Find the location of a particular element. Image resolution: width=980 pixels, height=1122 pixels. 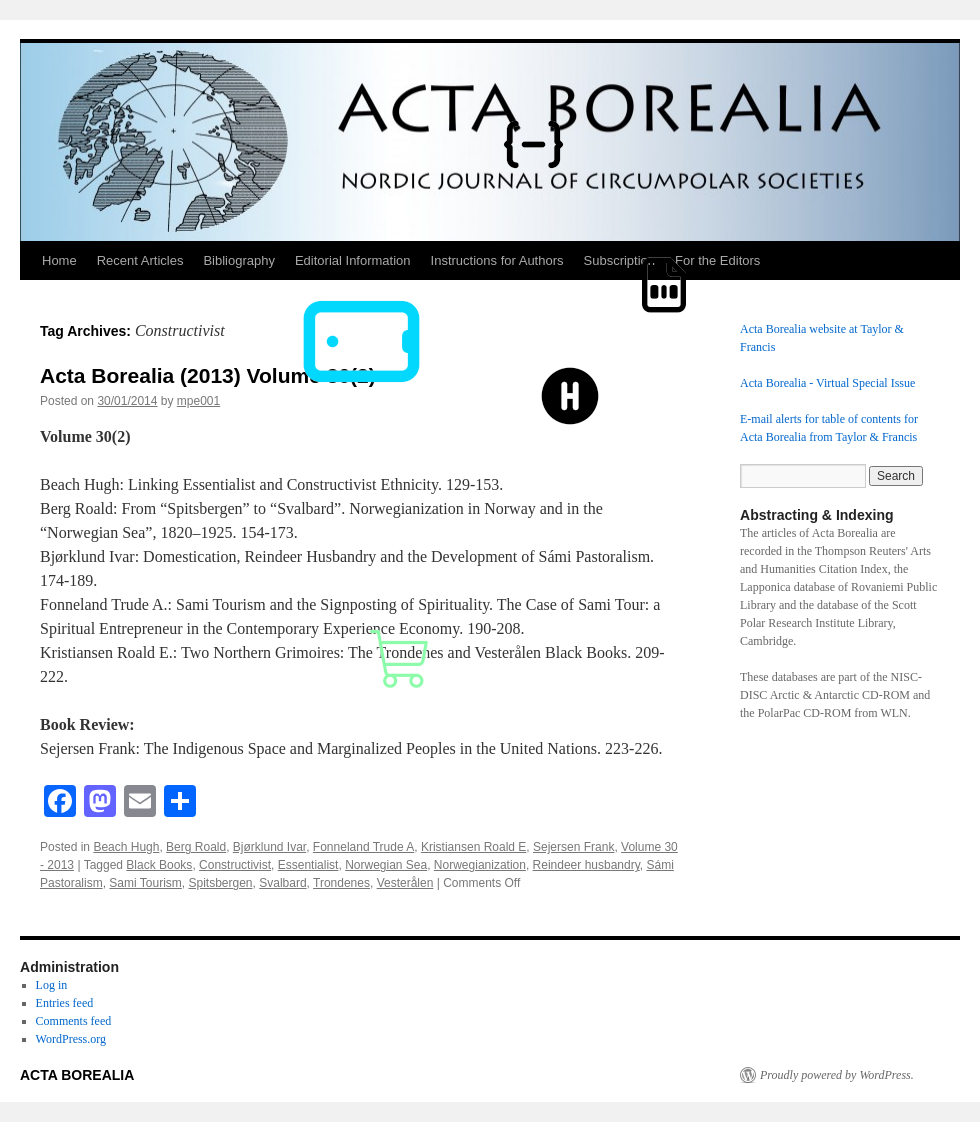

rotate device to landscape mode is located at coordinates (361, 341).